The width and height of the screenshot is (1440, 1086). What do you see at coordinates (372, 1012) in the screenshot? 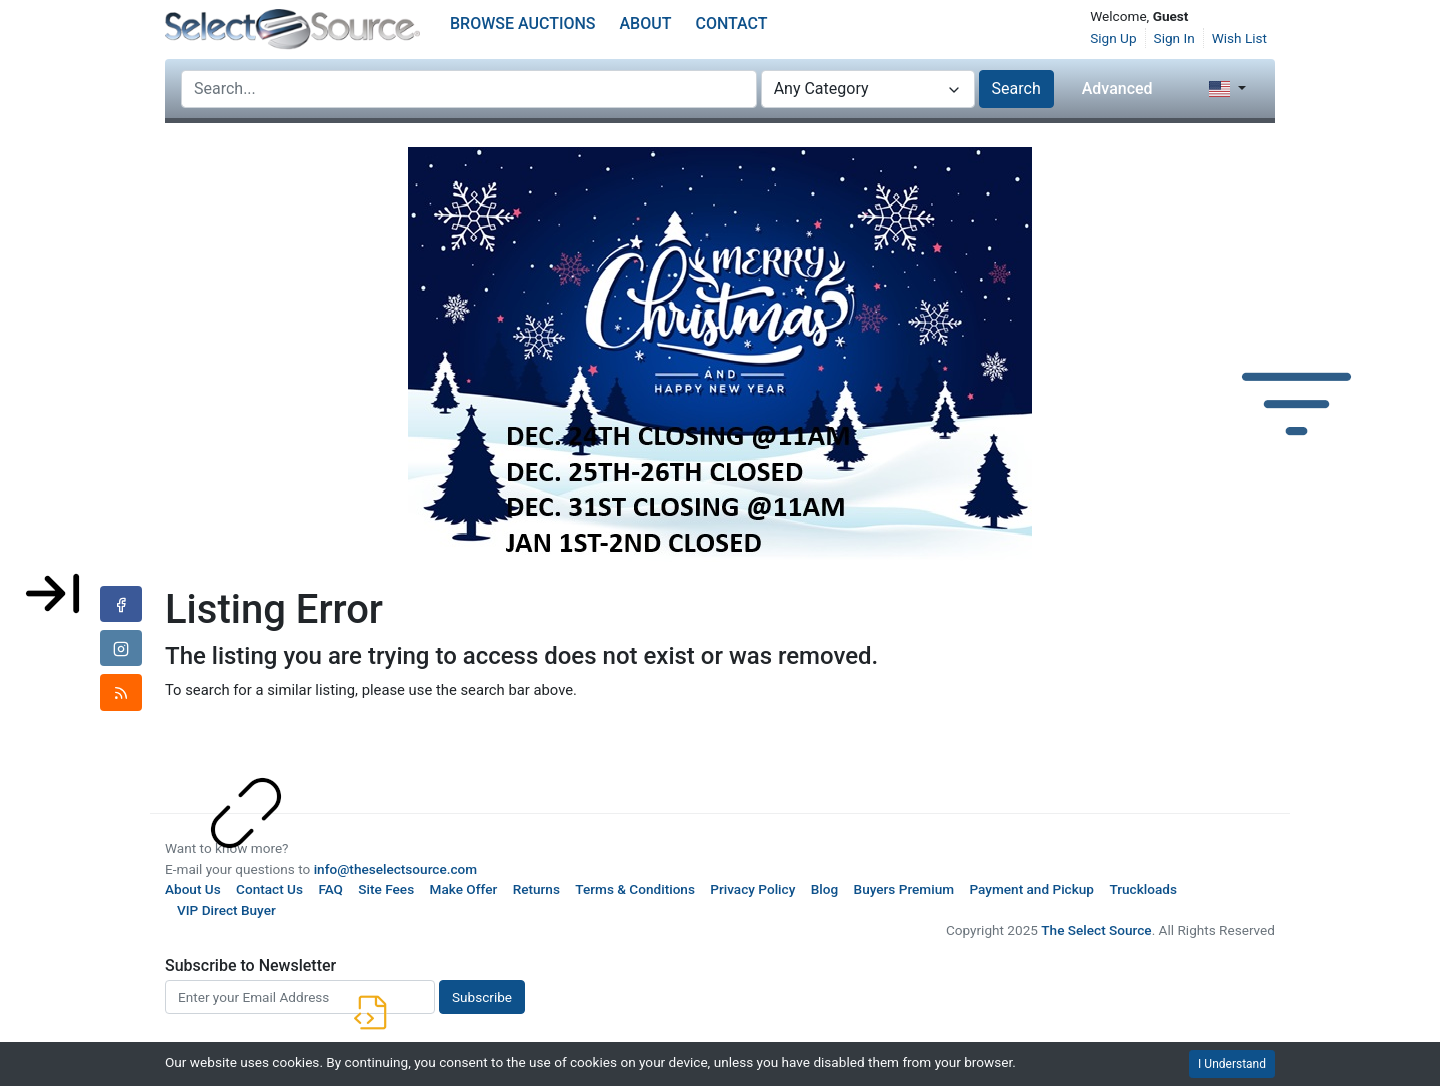
I see `view source code file` at bounding box center [372, 1012].